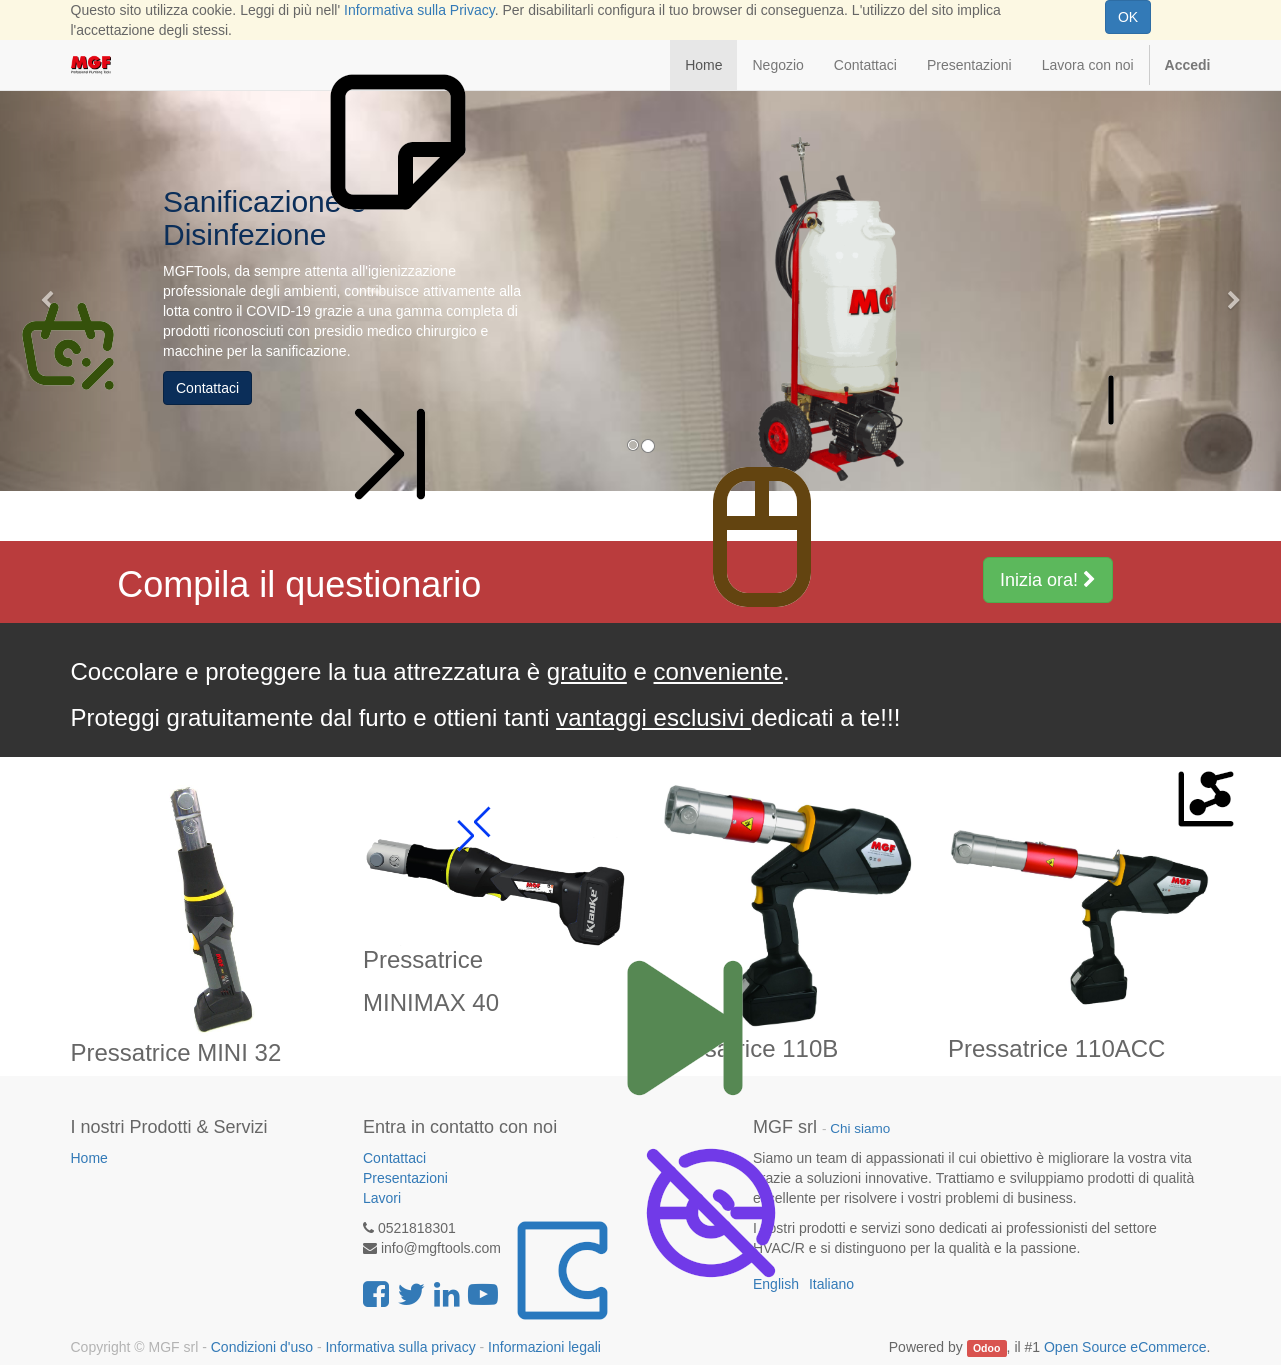 The image size is (1281, 1365). What do you see at coordinates (392, 454) in the screenshot?
I see `skip to end or next item` at bounding box center [392, 454].